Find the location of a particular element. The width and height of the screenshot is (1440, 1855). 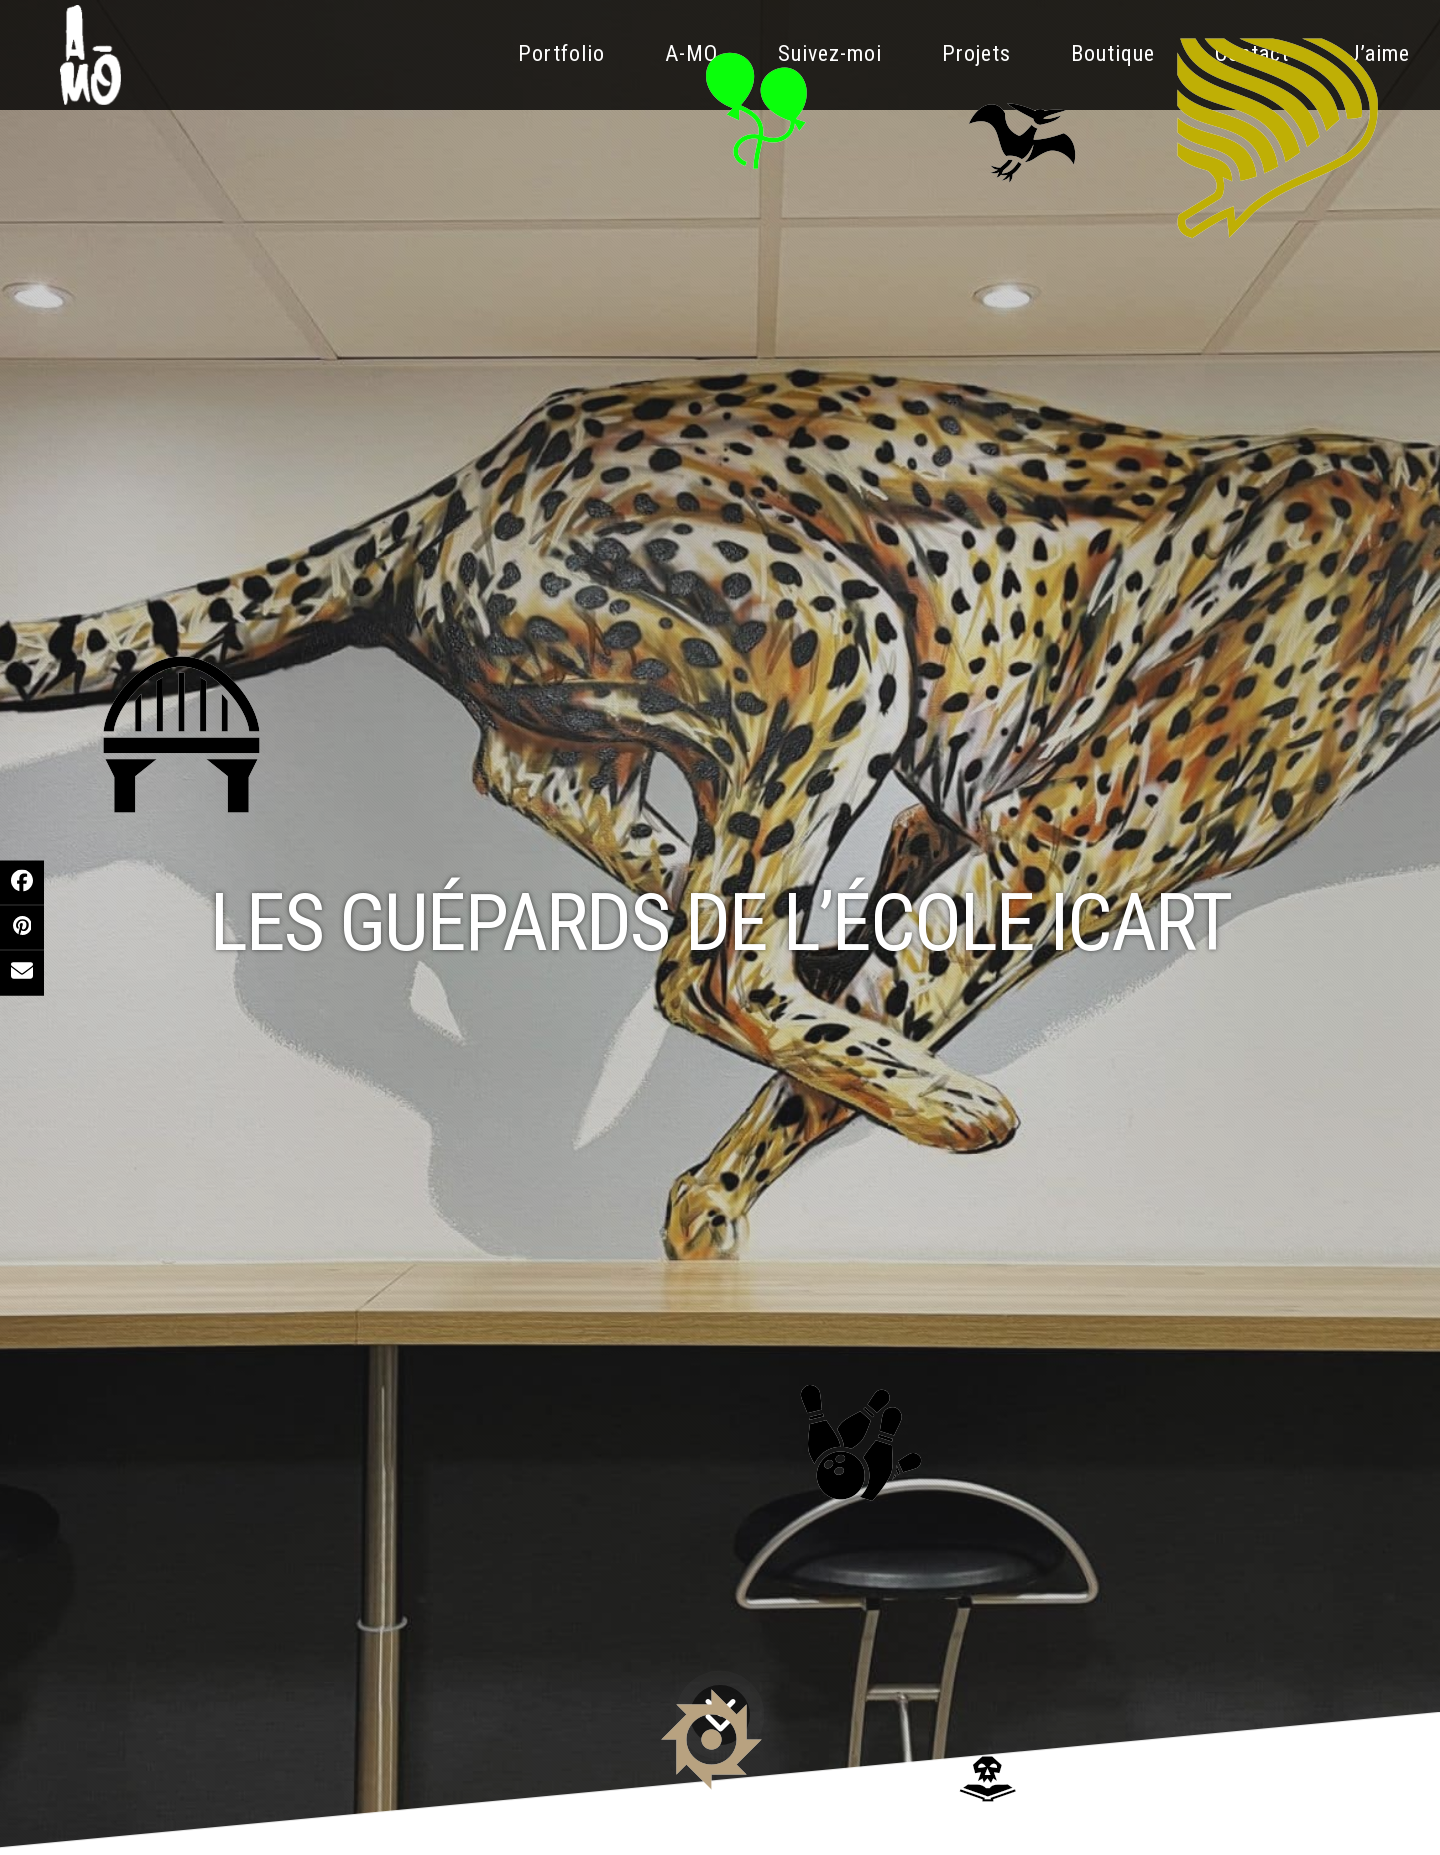

circular saw tool icon is located at coordinates (711, 1739).